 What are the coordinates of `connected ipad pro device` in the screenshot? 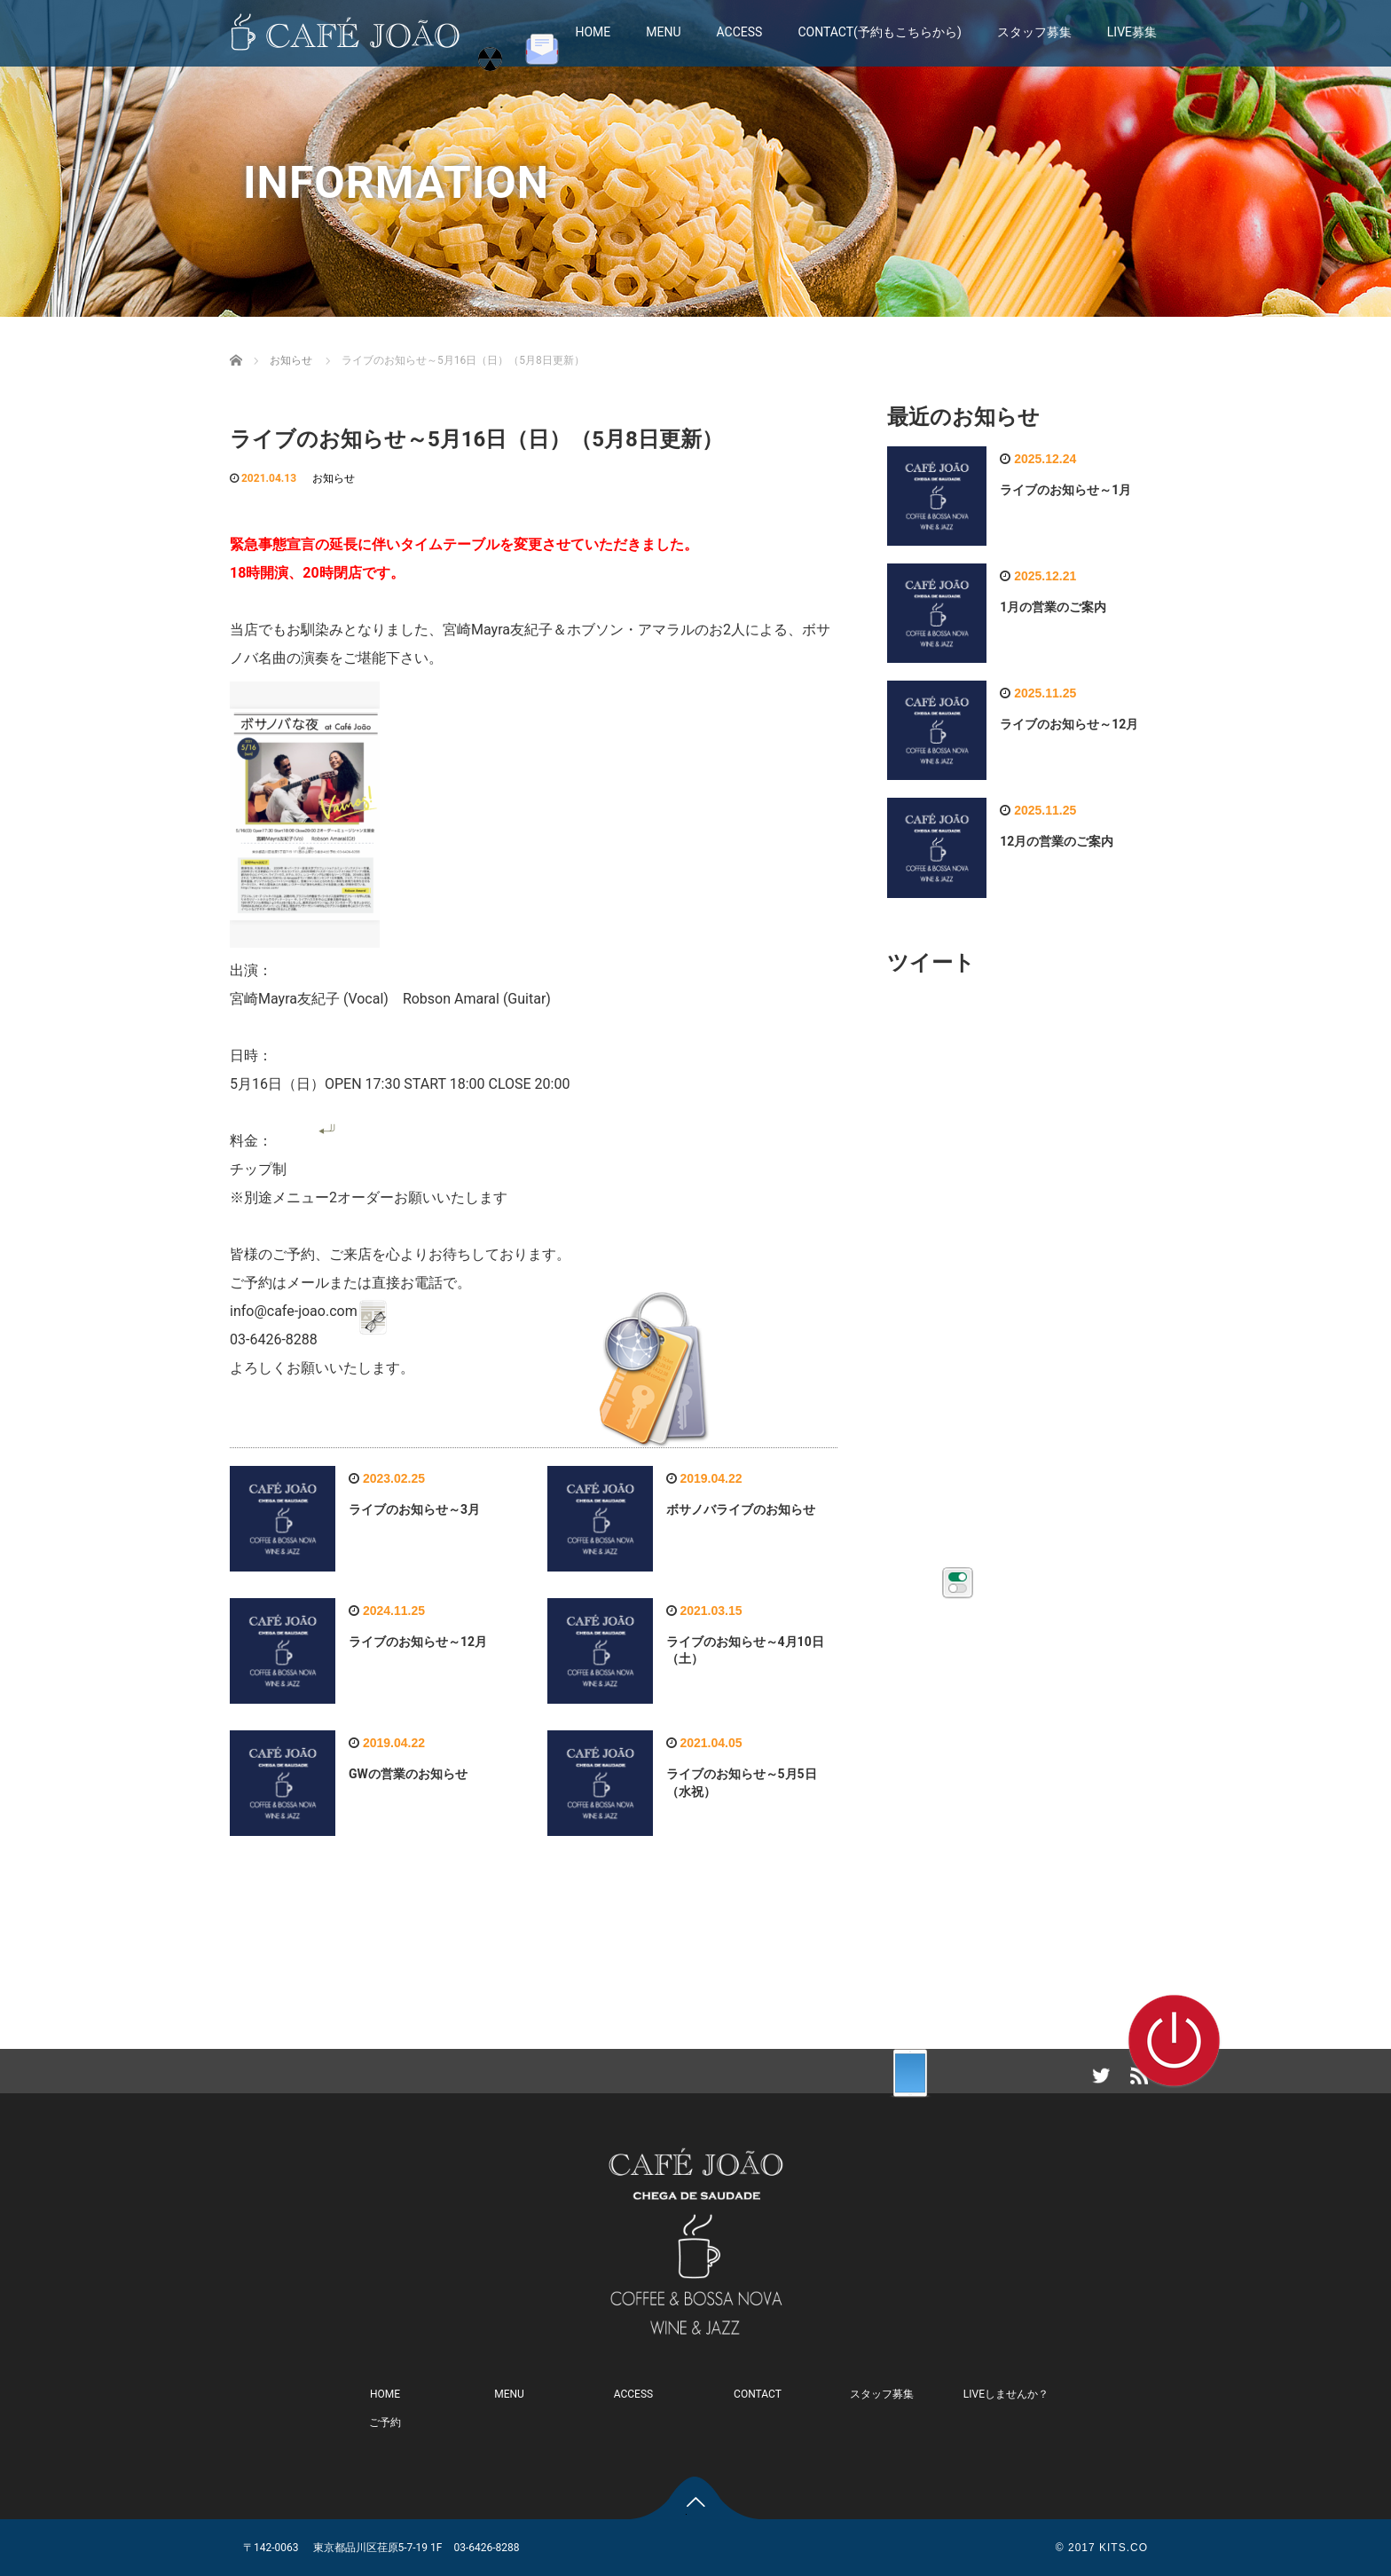 It's located at (910, 2073).